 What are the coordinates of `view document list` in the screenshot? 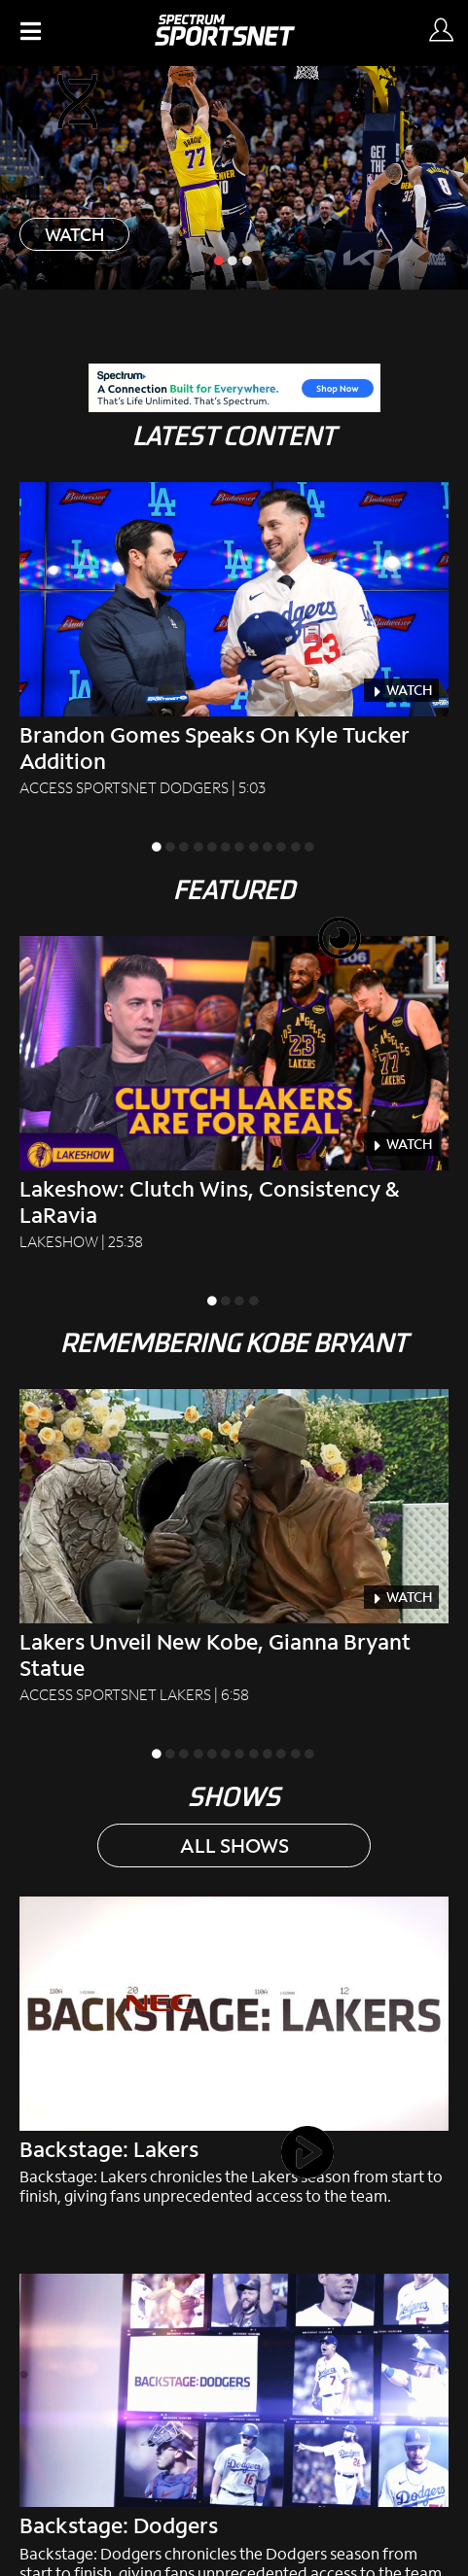 It's located at (311, 633).